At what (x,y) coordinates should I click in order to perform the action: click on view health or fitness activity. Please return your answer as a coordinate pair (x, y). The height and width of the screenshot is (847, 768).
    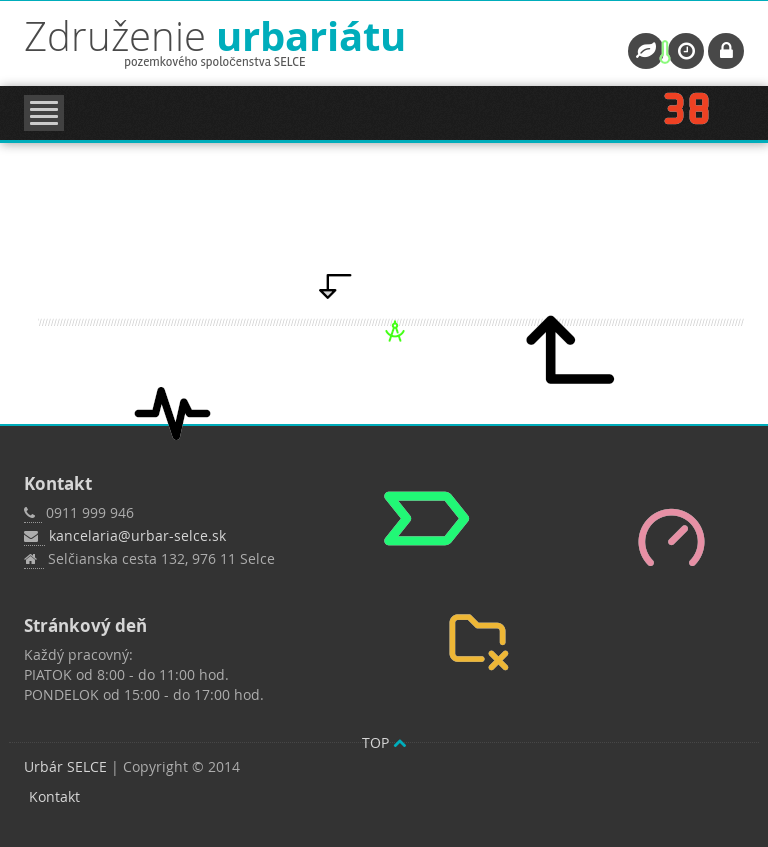
    Looking at the image, I should click on (172, 413).